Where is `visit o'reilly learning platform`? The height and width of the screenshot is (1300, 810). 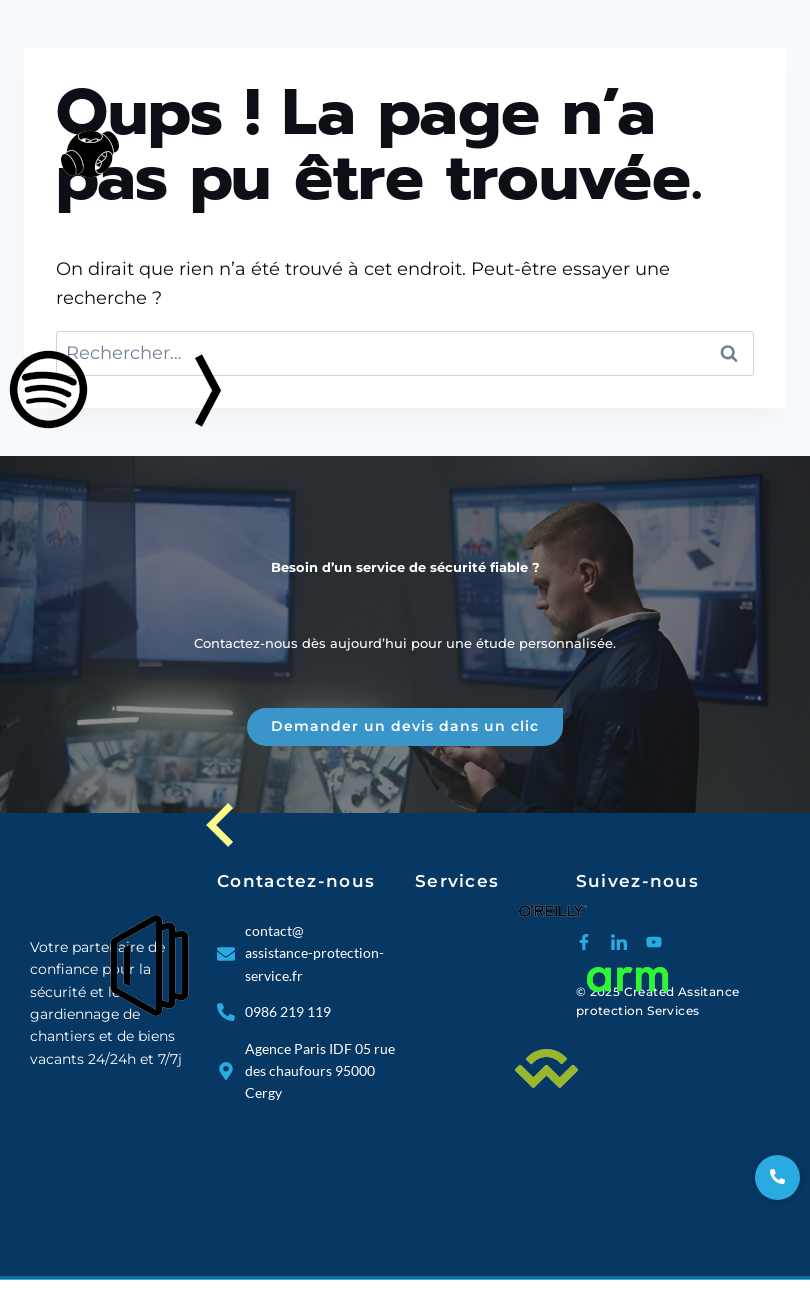 visit o'reilly learning platform is located at coordinates (553, 911).